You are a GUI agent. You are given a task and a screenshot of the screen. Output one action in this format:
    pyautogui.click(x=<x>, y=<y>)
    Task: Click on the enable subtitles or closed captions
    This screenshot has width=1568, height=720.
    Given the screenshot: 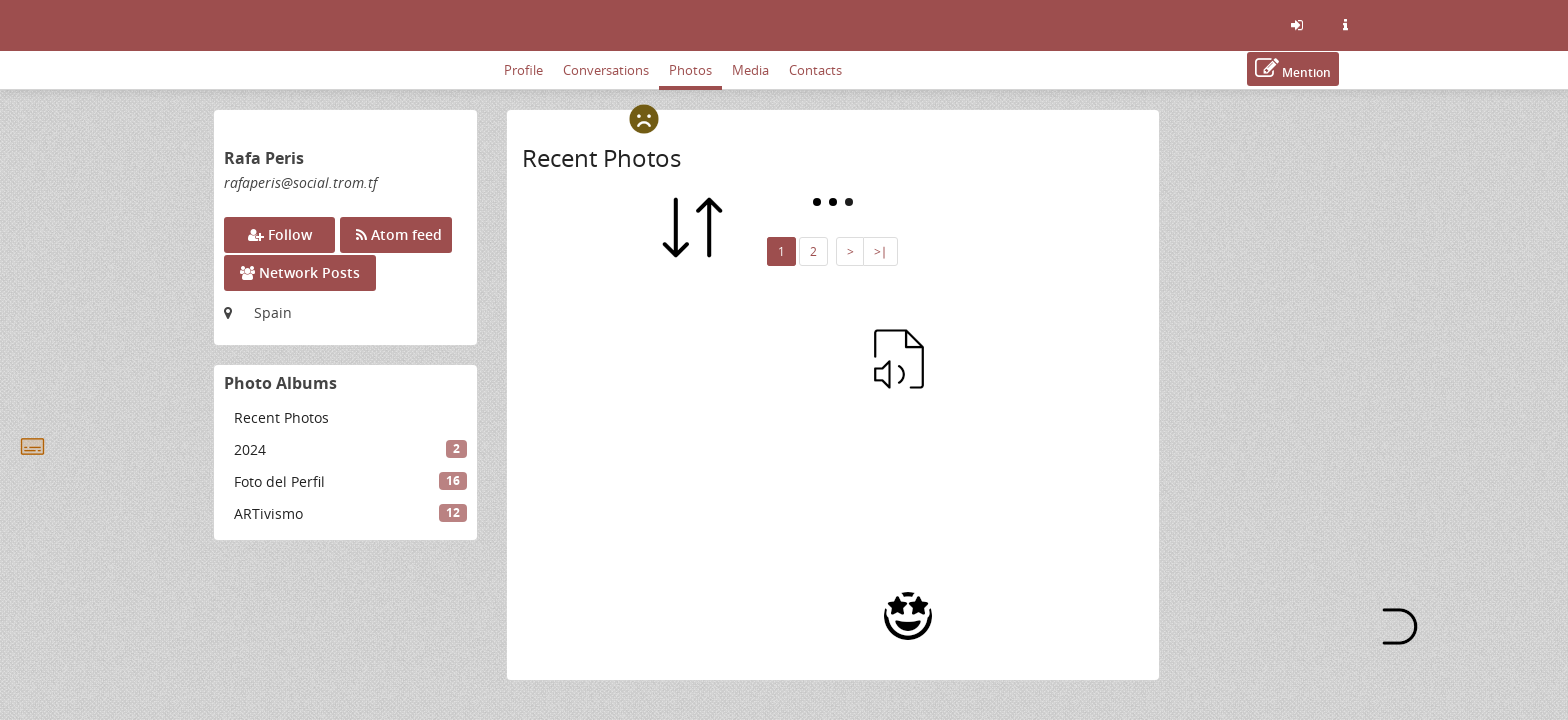 What is the action you would take?
    pyautogui.click(x=32, y=446)
    